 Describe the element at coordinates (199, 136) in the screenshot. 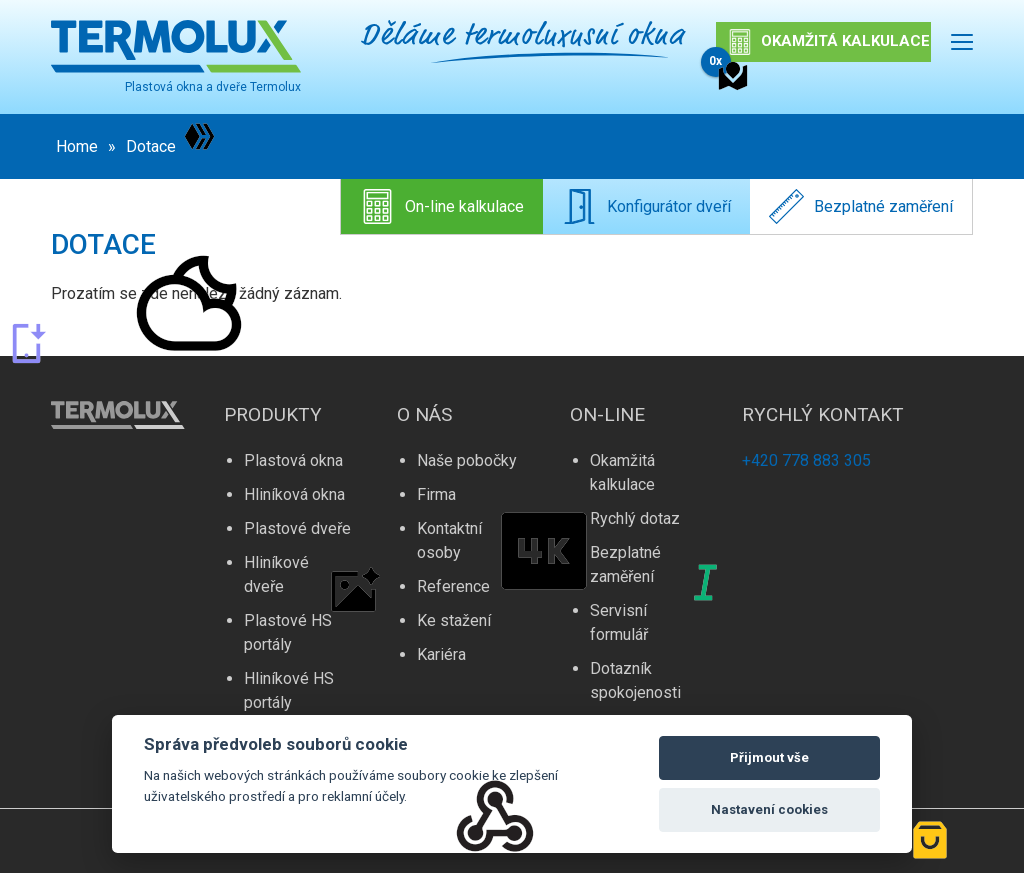

I see `hive blockchain platform logo` at that location.